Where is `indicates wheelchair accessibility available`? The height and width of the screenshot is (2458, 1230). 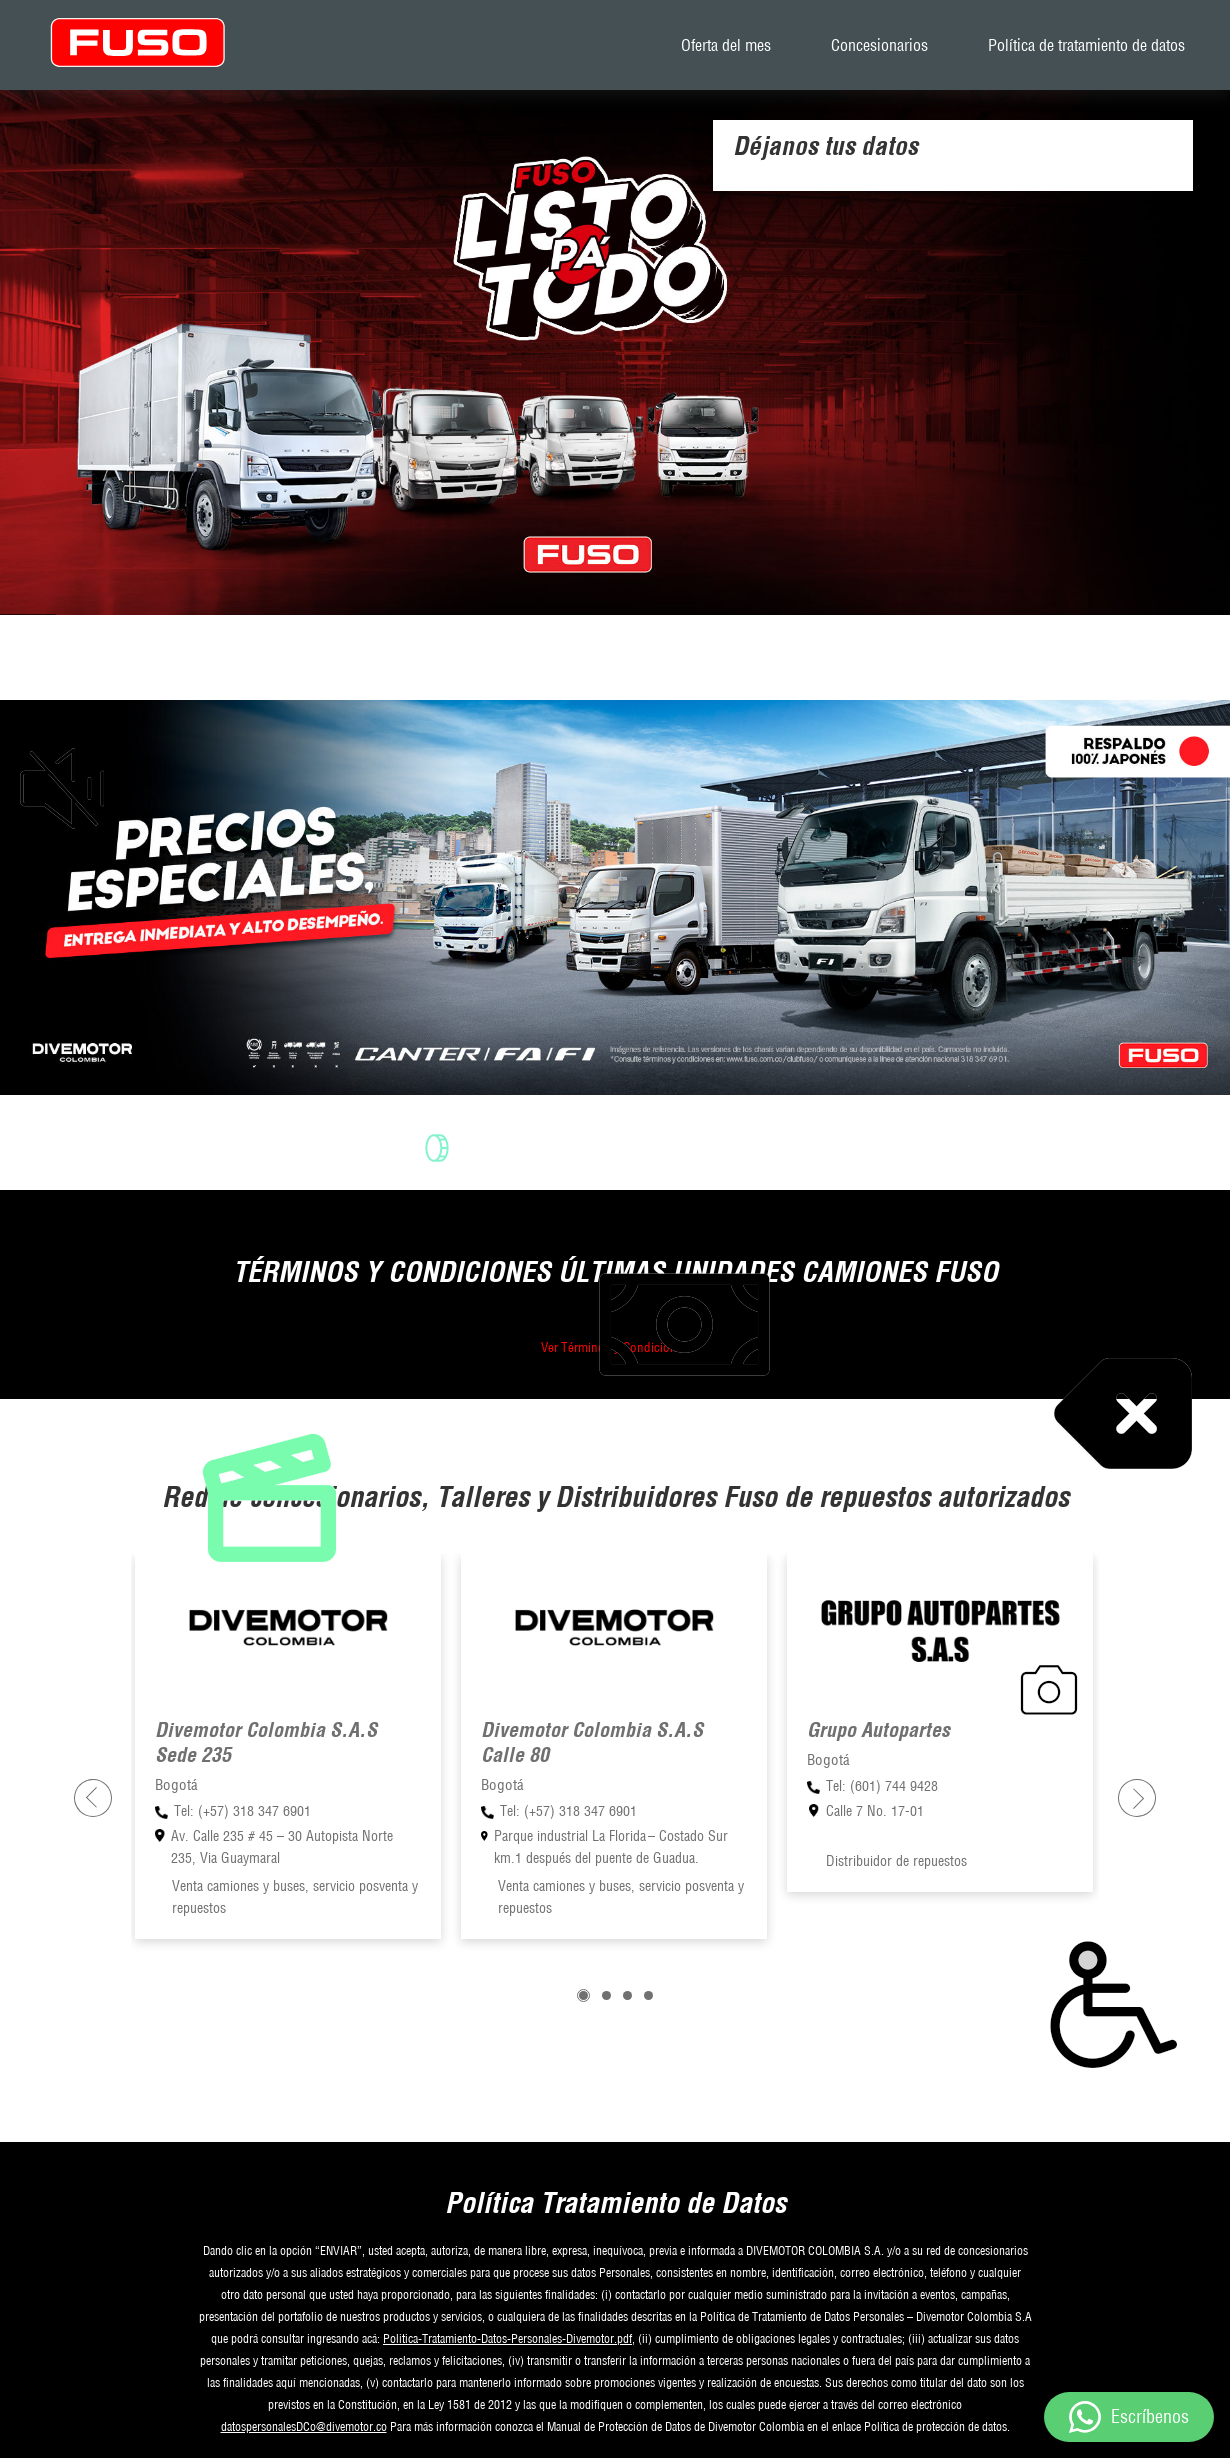 indicates wheelchair accessibility available is located at coordinates (1102, 2007).